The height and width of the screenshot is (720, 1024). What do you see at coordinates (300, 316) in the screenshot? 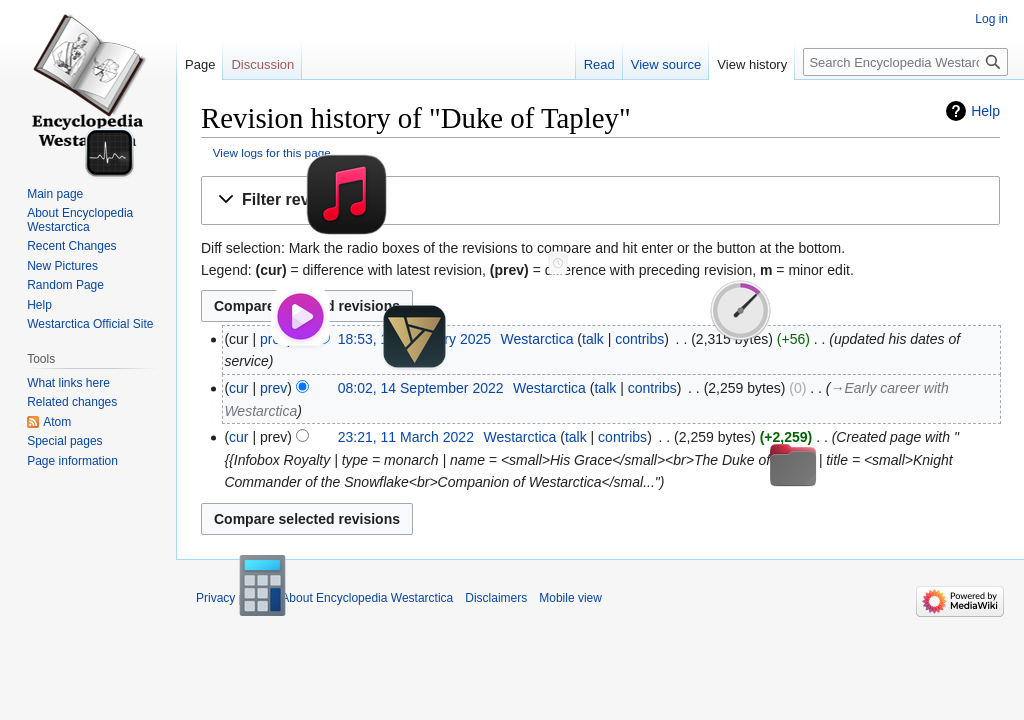
I see `open mplayer media player app` at bounding box center [300, 316].